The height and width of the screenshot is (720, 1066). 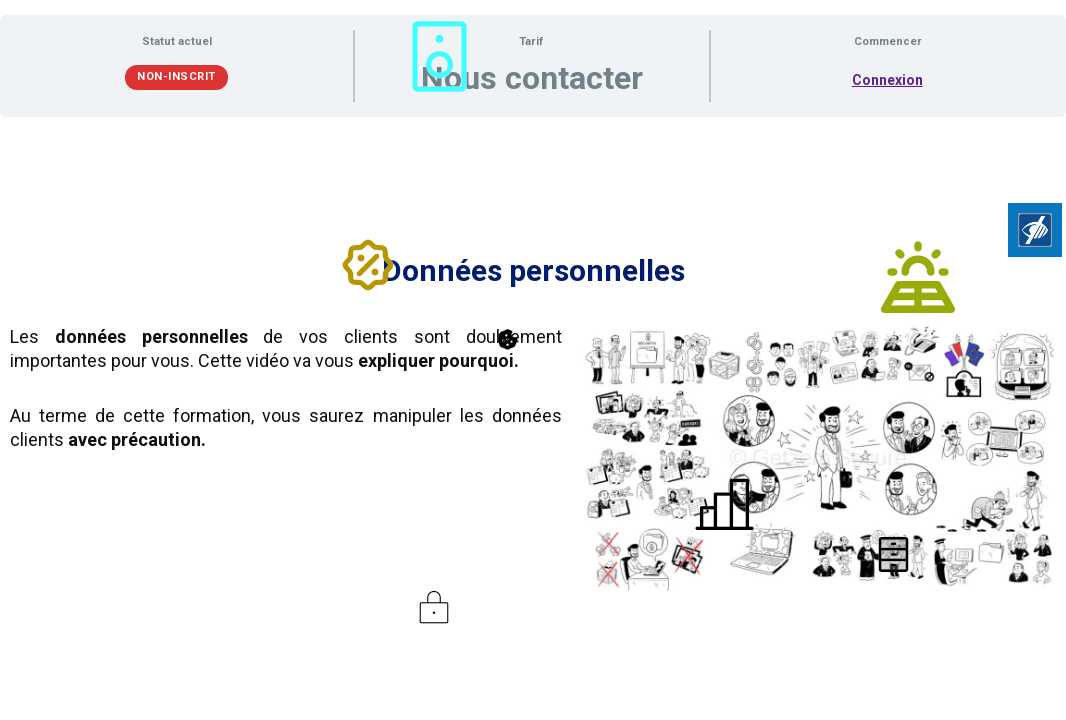 What do you see at coordinates (724, 505) in the screenshot?
I see `view analytics or statistics` at bounding box center [724, 505].